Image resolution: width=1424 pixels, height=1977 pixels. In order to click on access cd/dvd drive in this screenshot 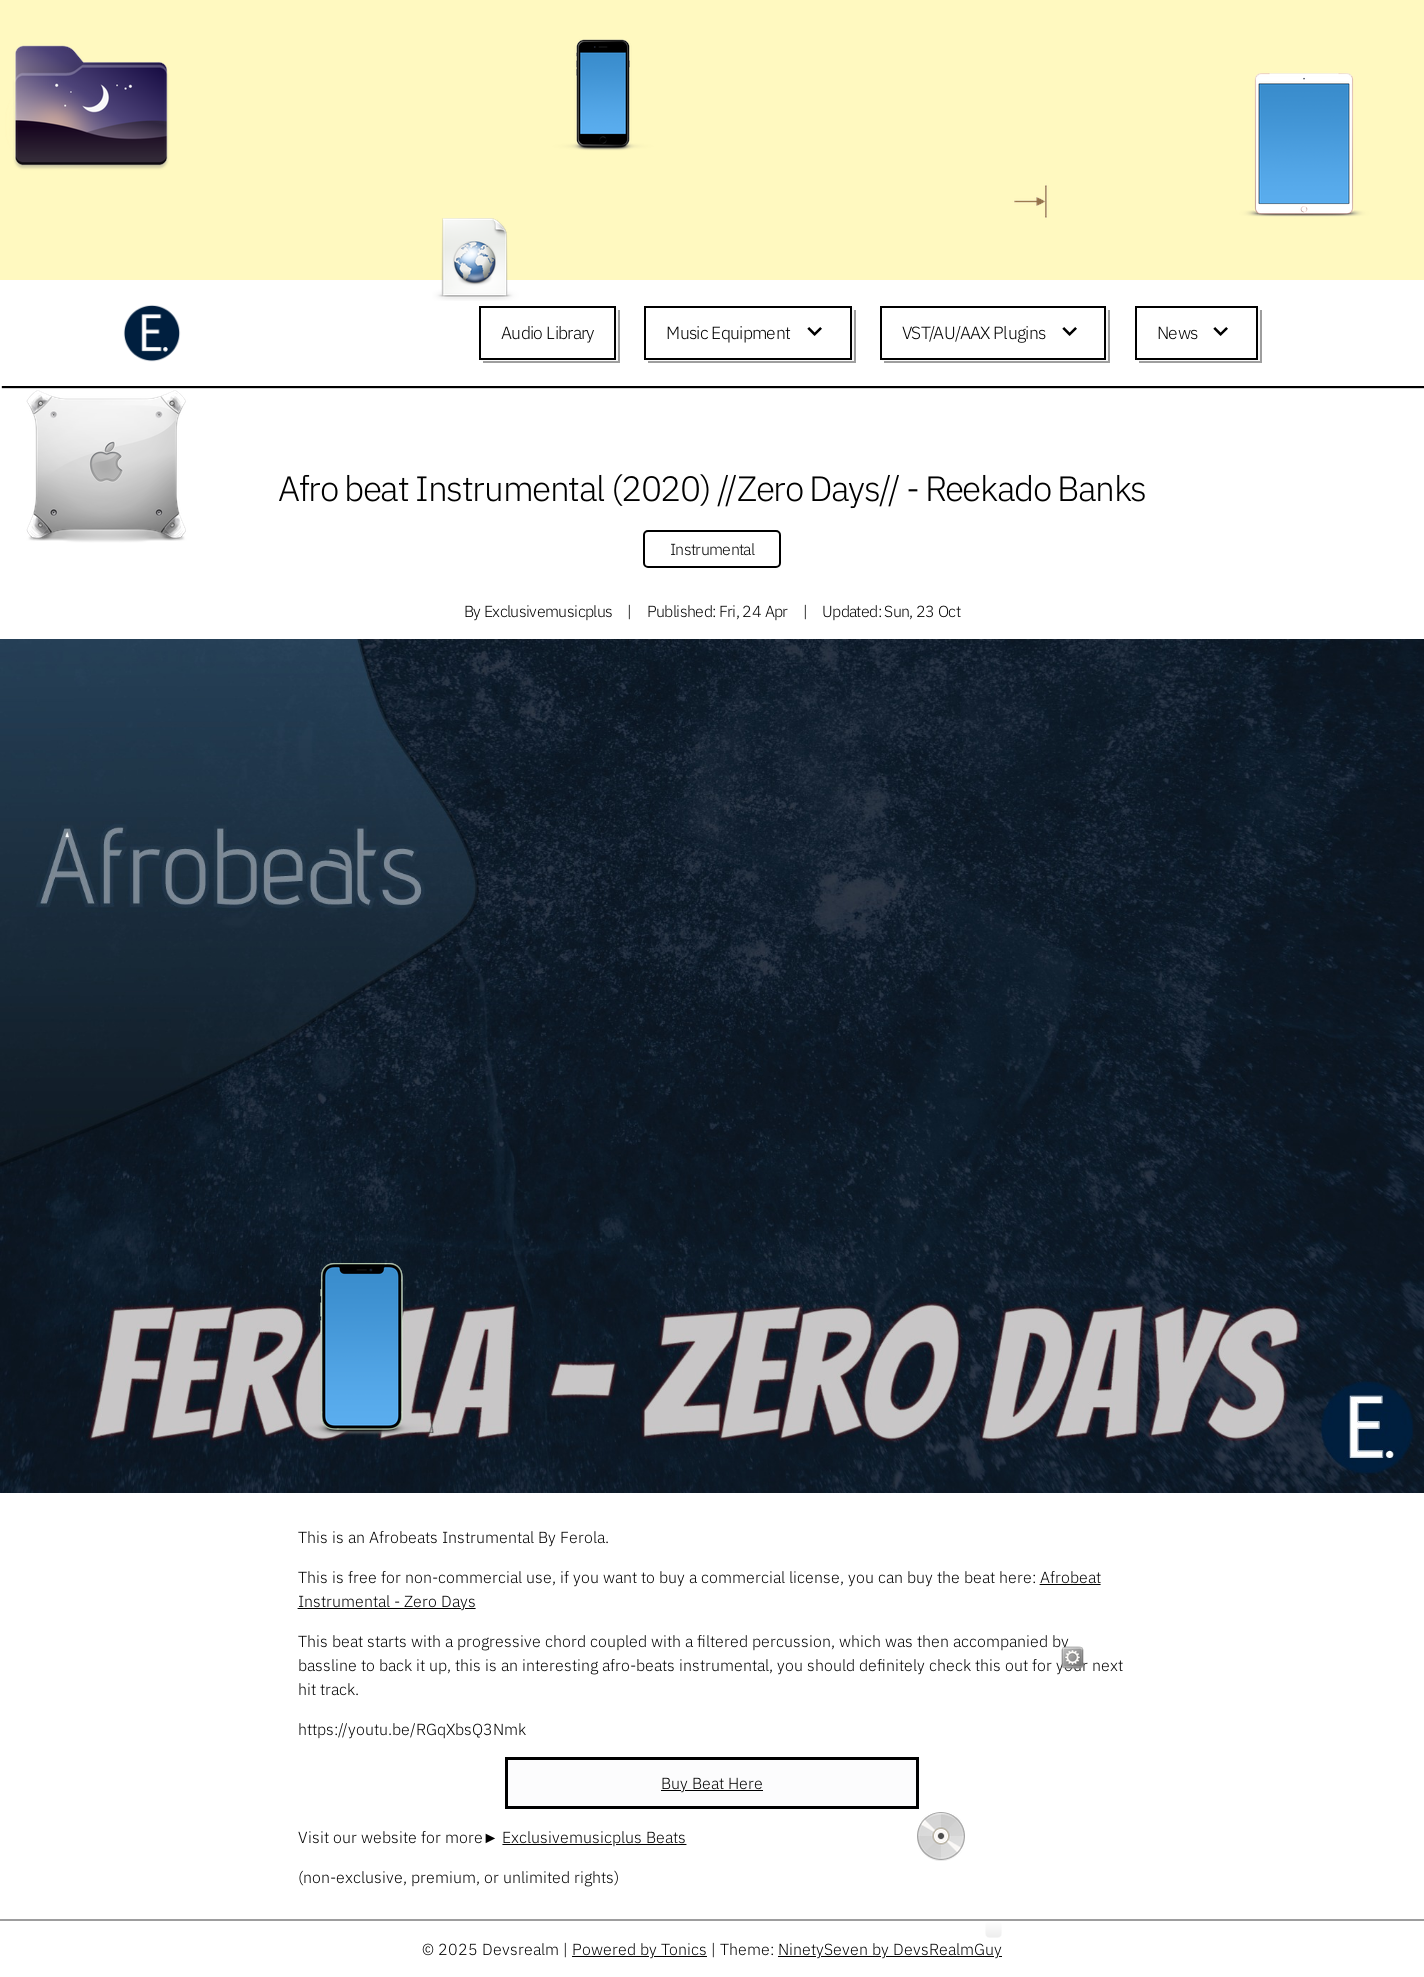, I will do `click(941, 1836)`.